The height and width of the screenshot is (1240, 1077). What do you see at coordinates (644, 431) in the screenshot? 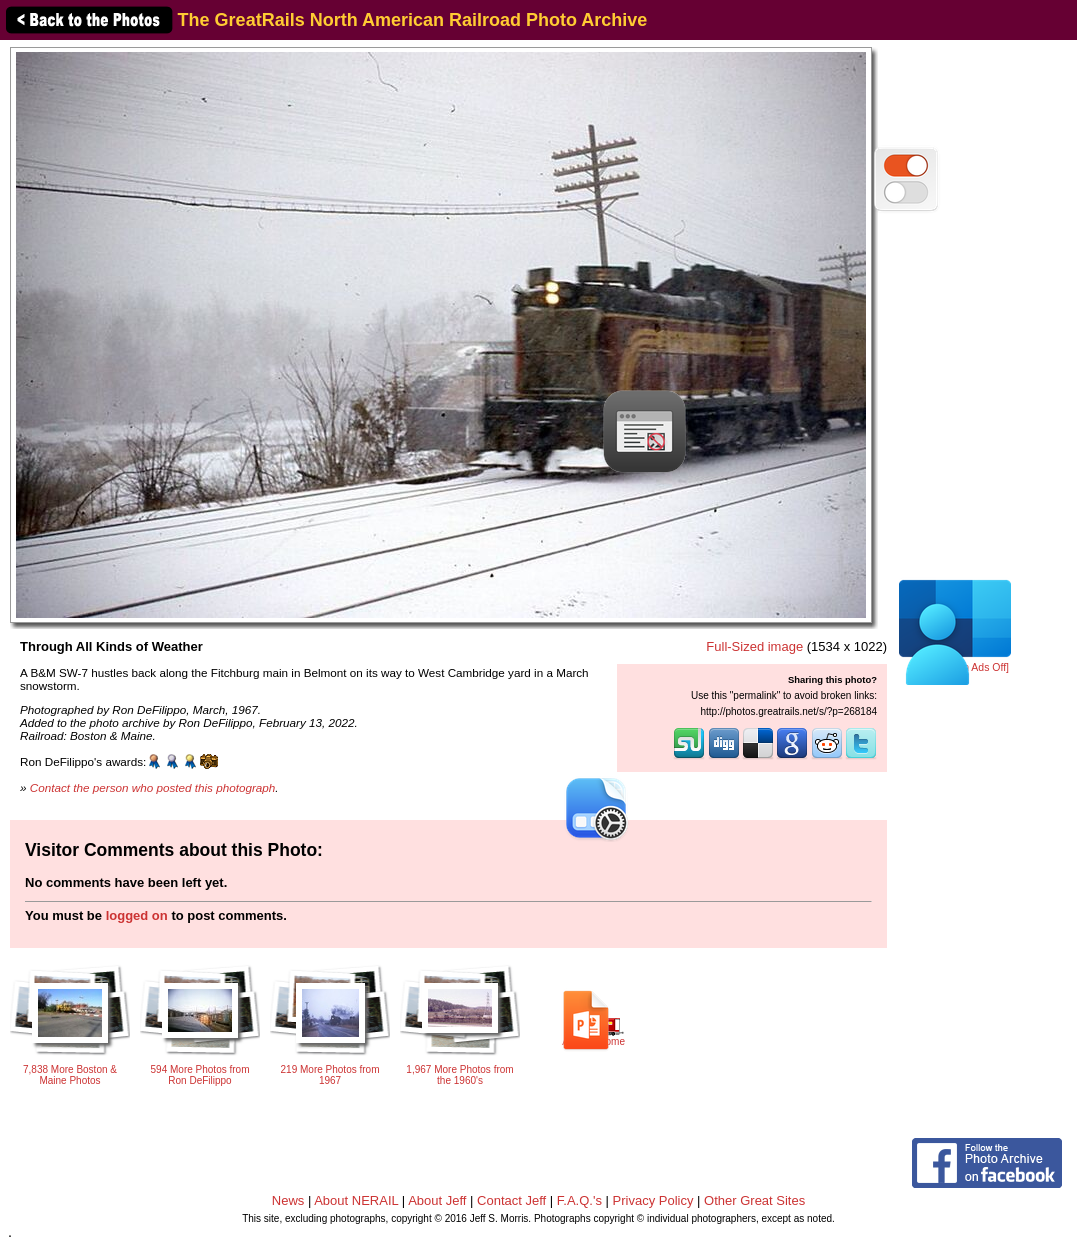
I see `configure ad blocker settings` at bounding box center [644, 431].